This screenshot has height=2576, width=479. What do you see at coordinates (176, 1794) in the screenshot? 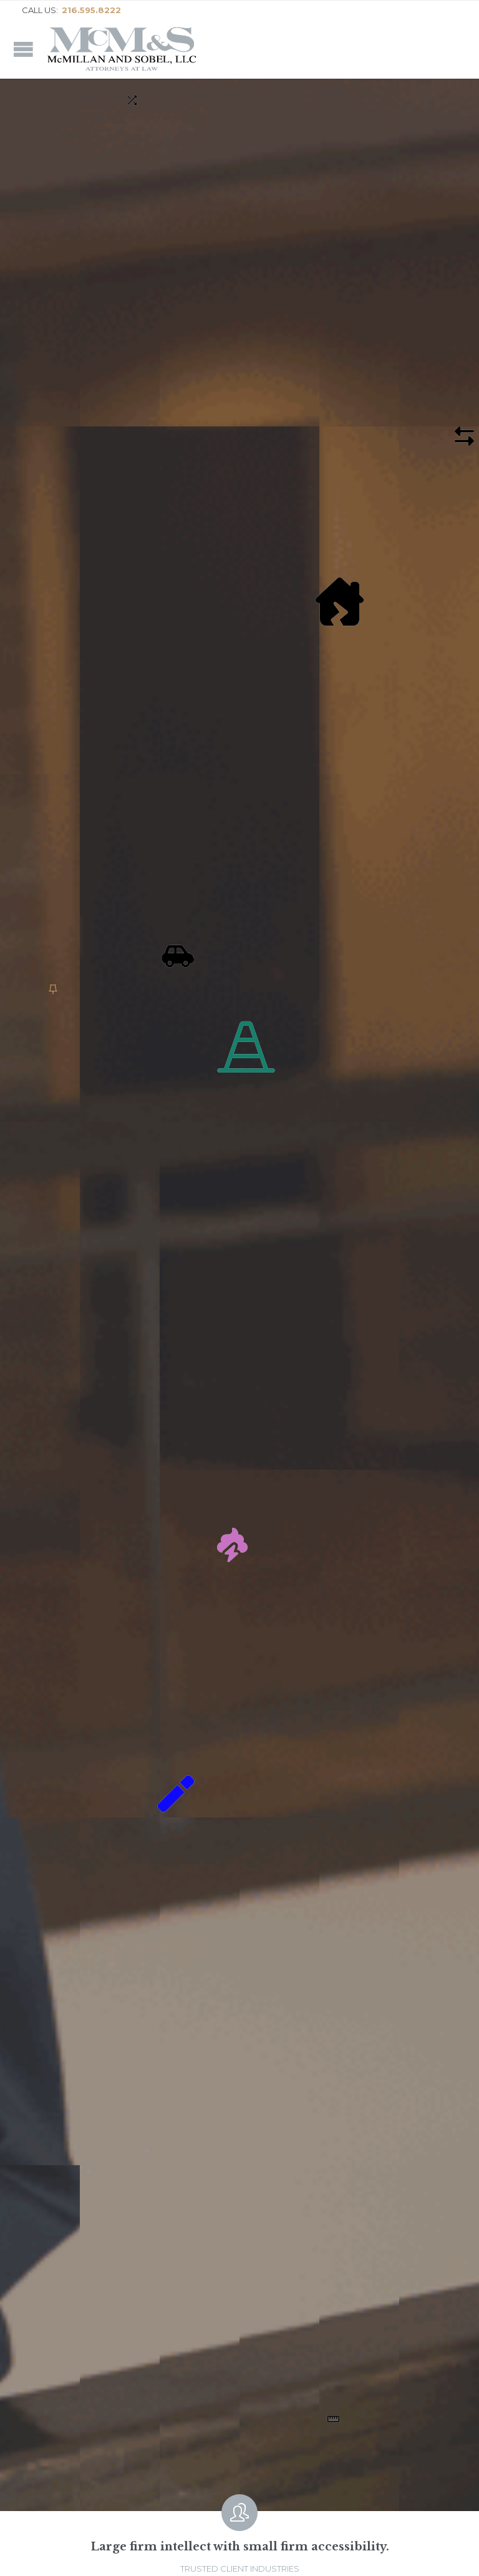
I see `apply auto-enhance or magic edit to content` at bounding box center [176, 1794].